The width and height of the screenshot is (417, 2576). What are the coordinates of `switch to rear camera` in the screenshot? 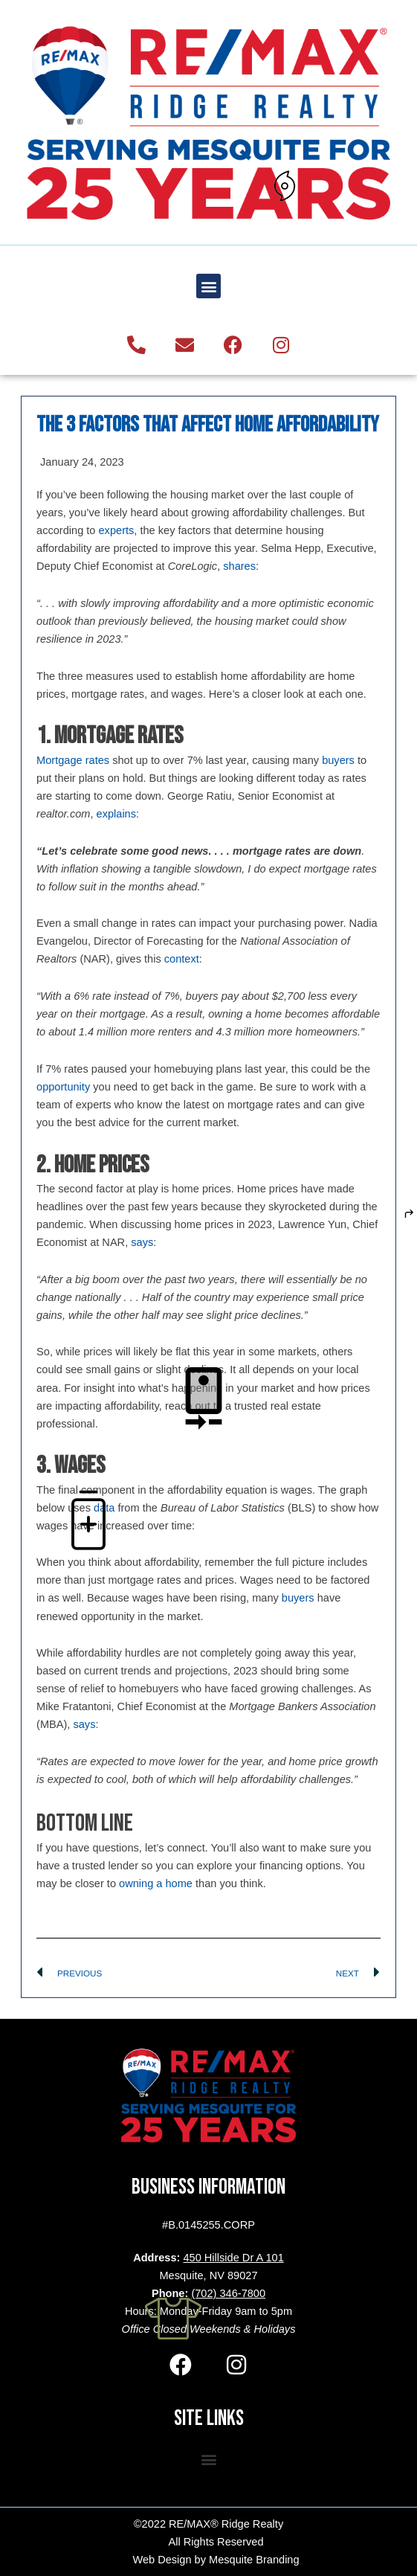 It's located at (204, 1398).